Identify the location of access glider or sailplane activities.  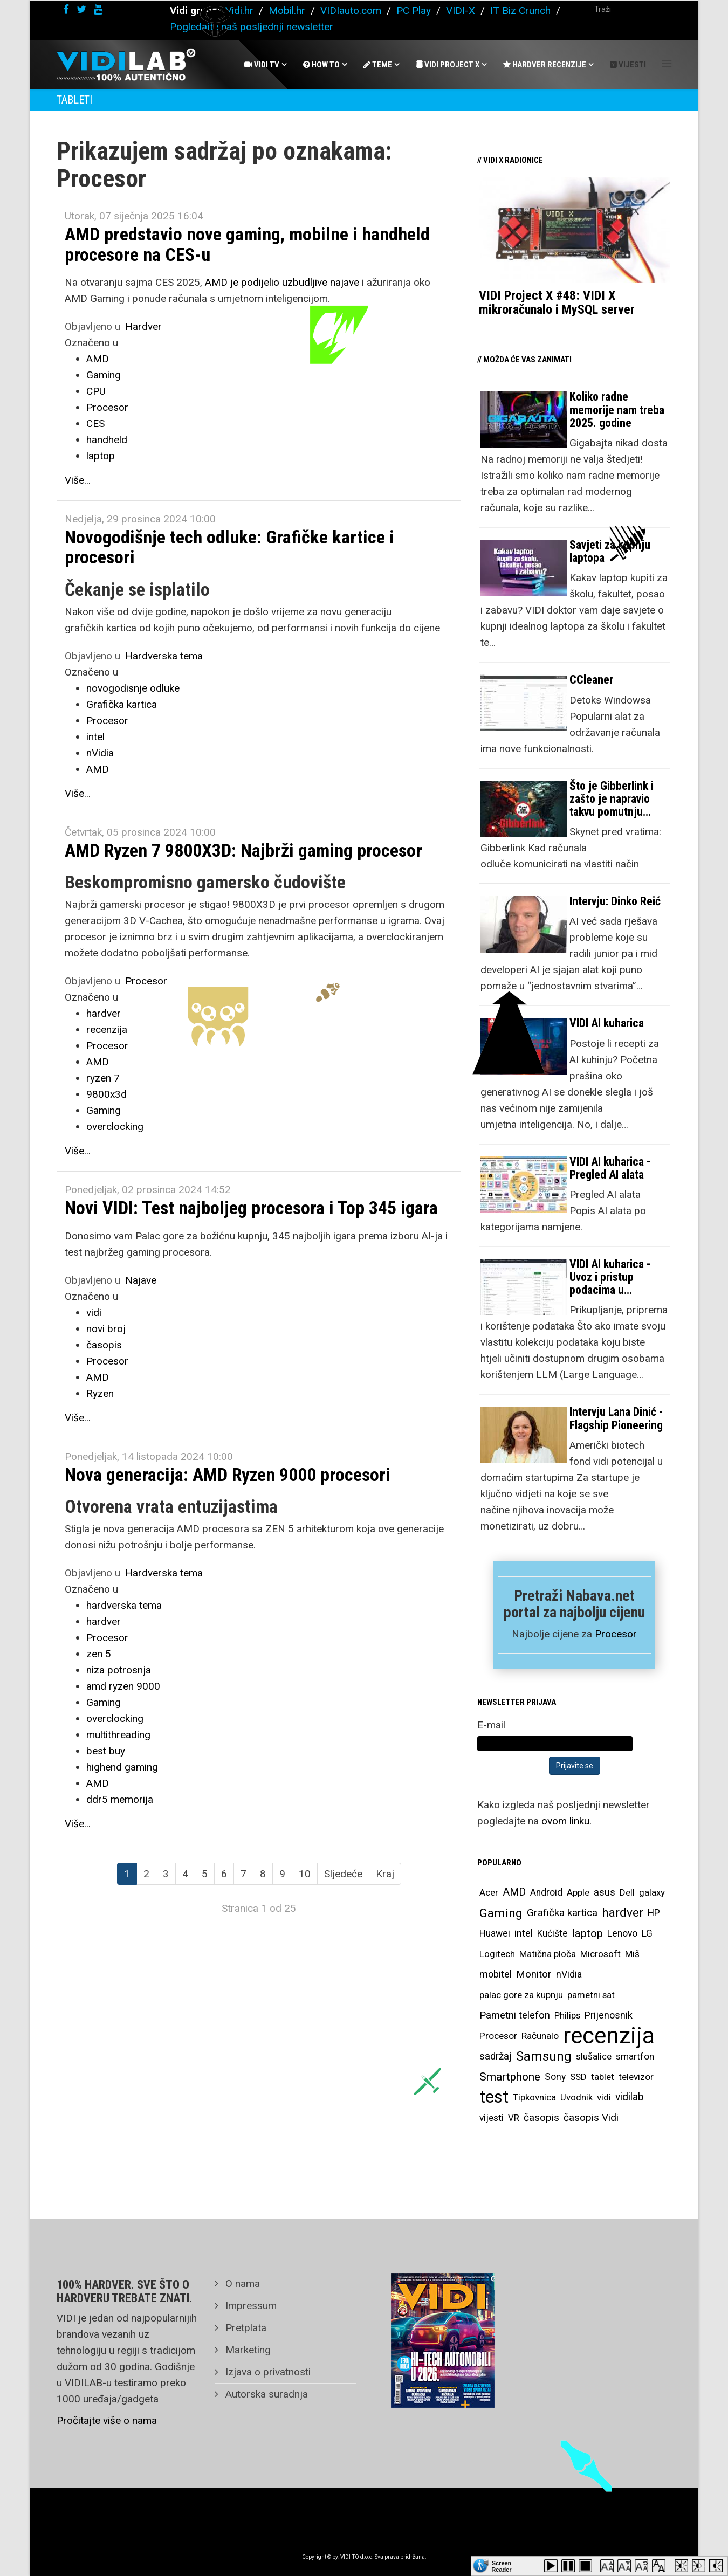
(427, 2081).